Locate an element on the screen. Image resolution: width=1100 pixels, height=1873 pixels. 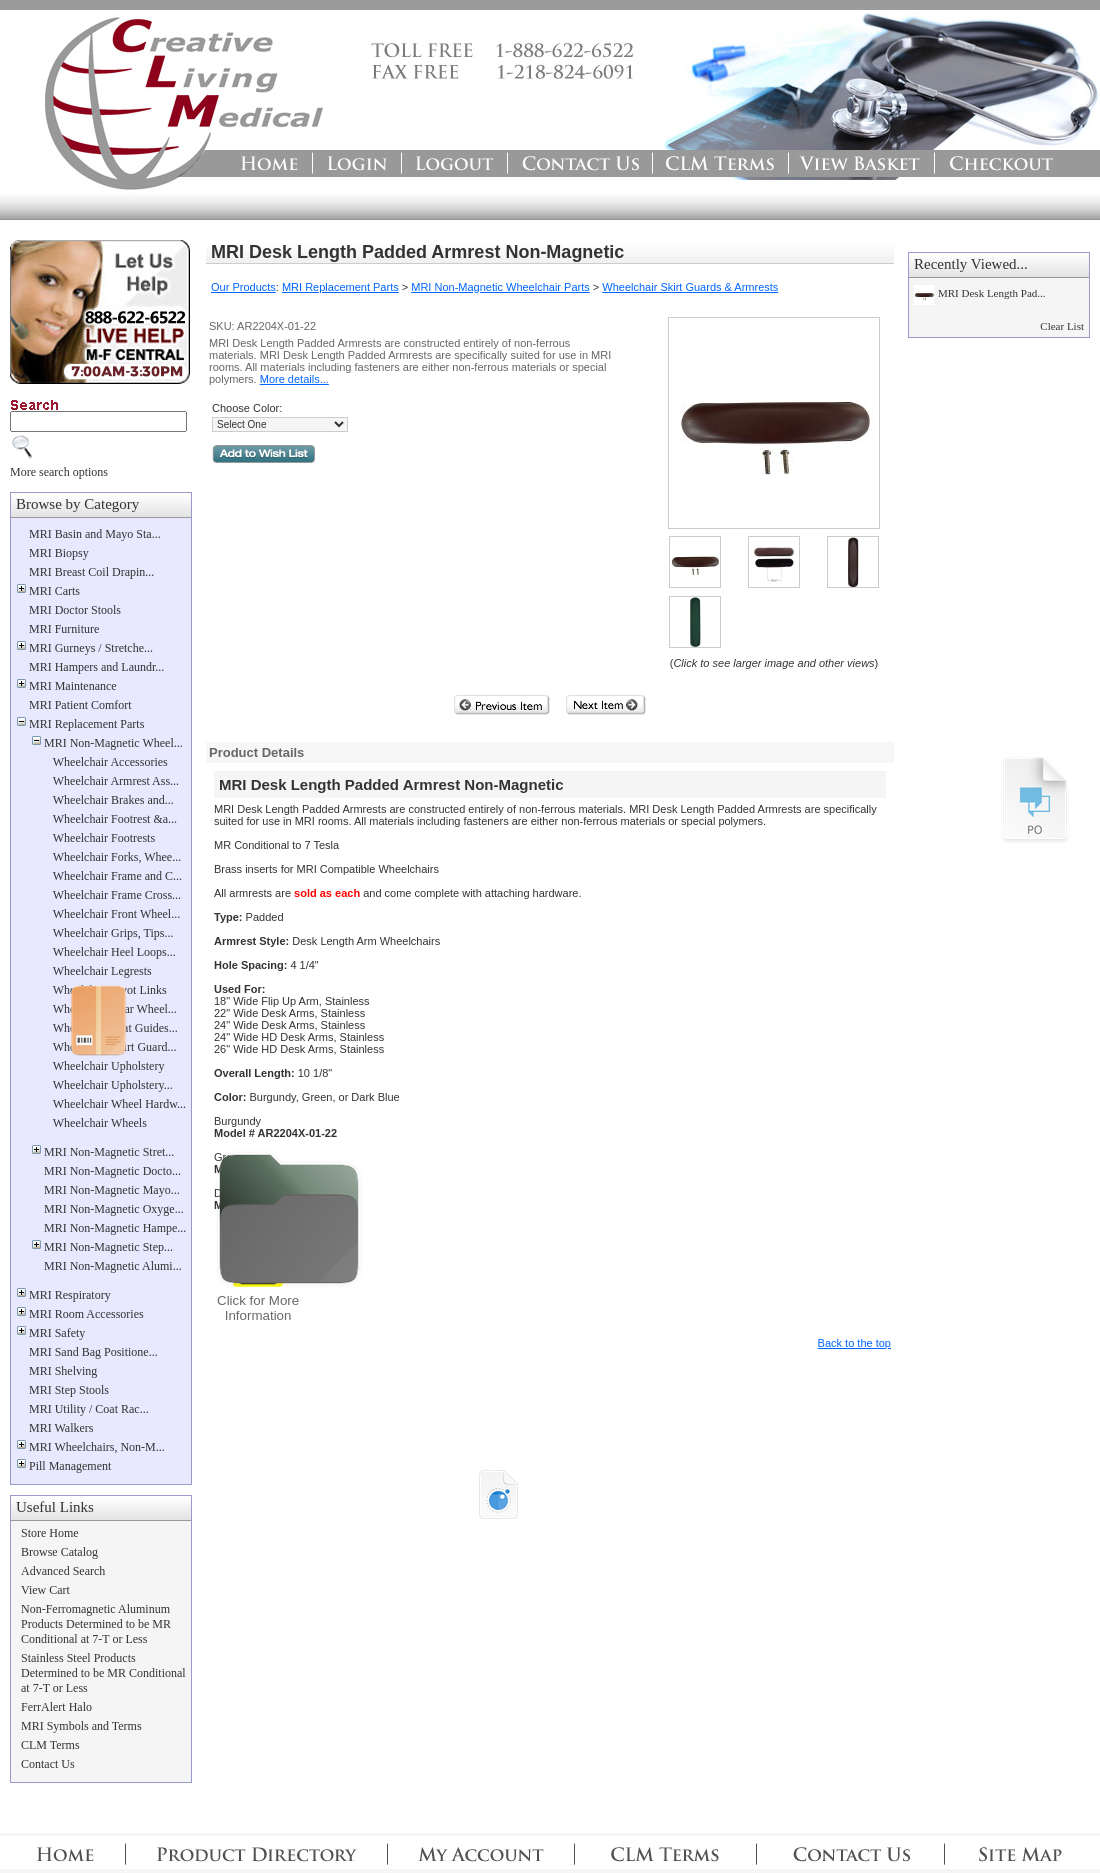
an open folder in the file system is located at coordinates (289, 1219).